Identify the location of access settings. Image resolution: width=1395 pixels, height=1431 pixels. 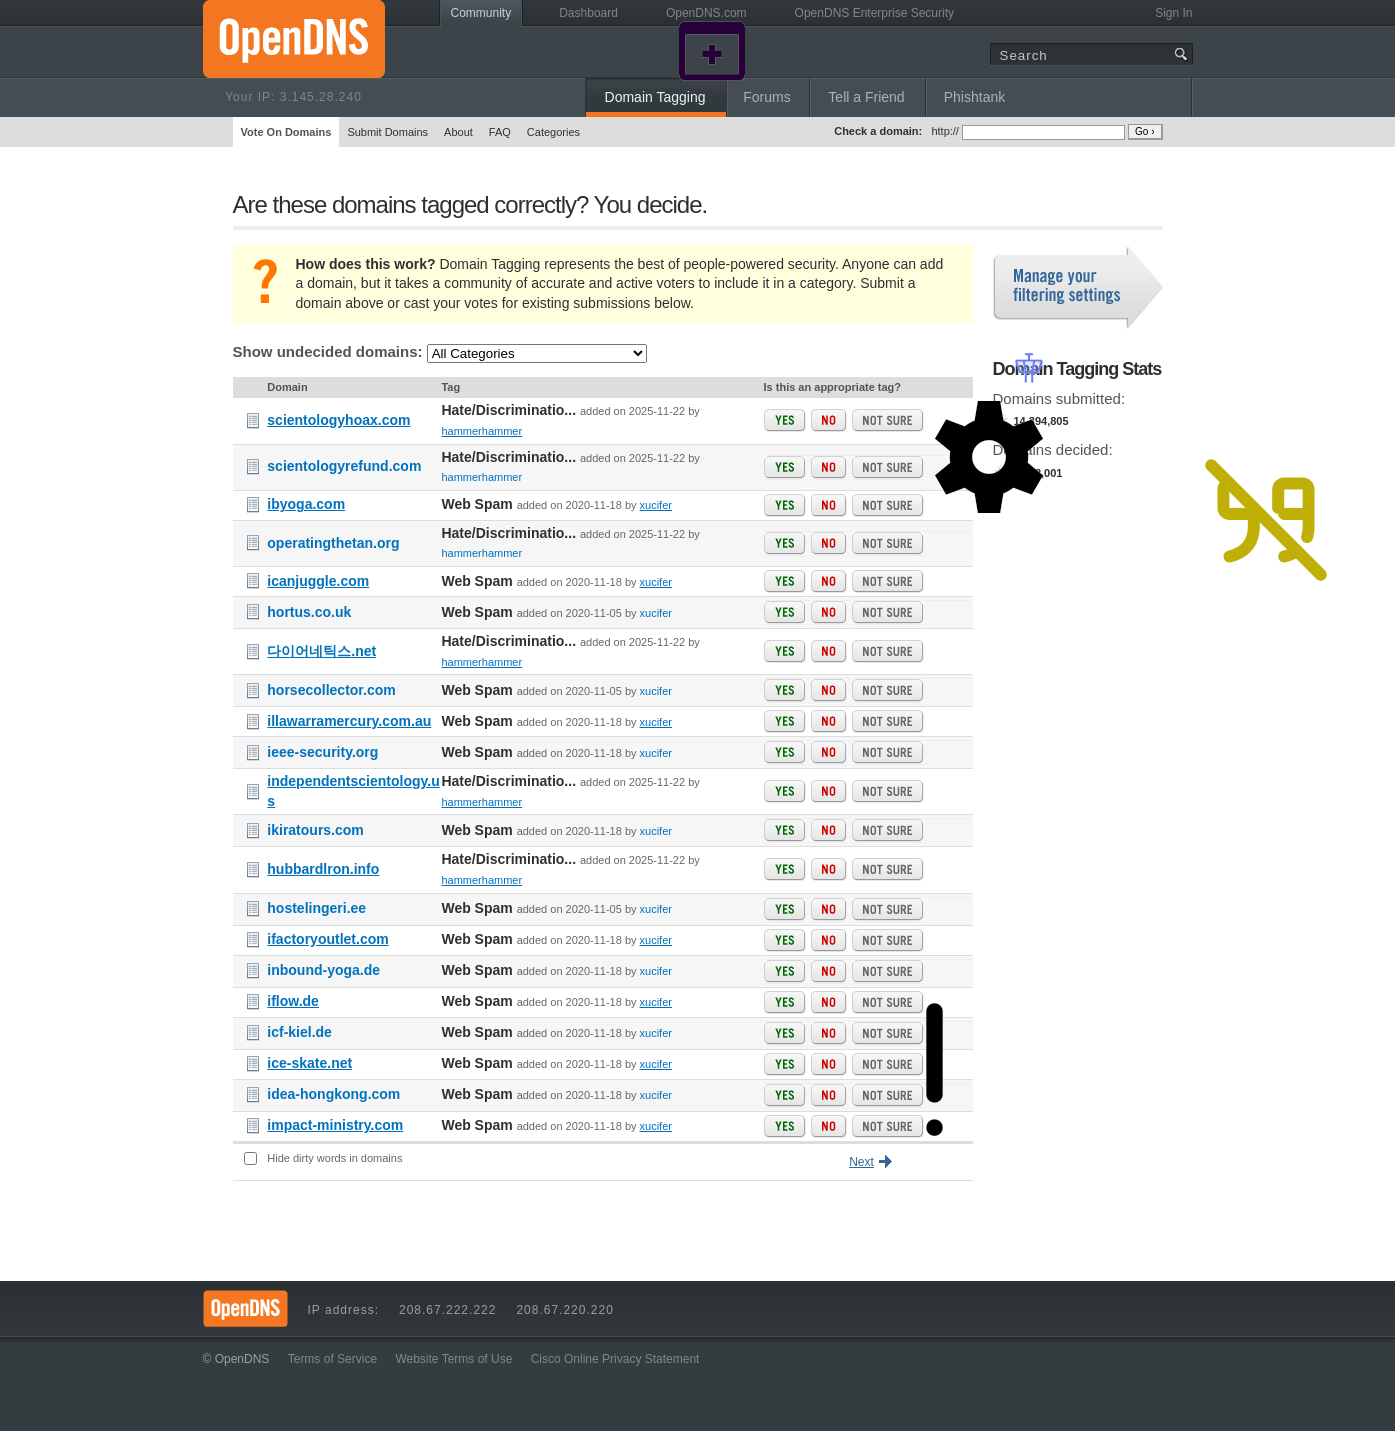
(989, 457).